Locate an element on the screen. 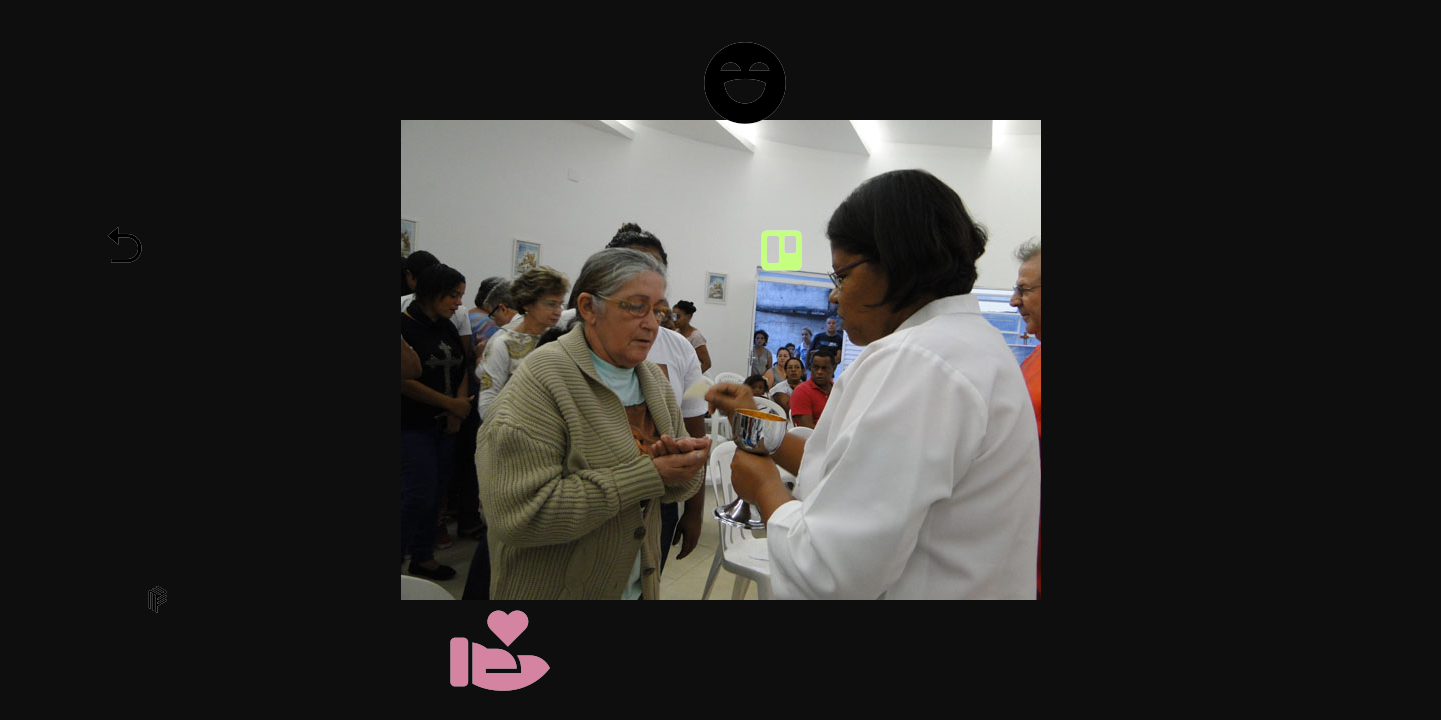 This screenshot has height=720, width=1441. react with laughter to a message is located at coordinates (745, 83).